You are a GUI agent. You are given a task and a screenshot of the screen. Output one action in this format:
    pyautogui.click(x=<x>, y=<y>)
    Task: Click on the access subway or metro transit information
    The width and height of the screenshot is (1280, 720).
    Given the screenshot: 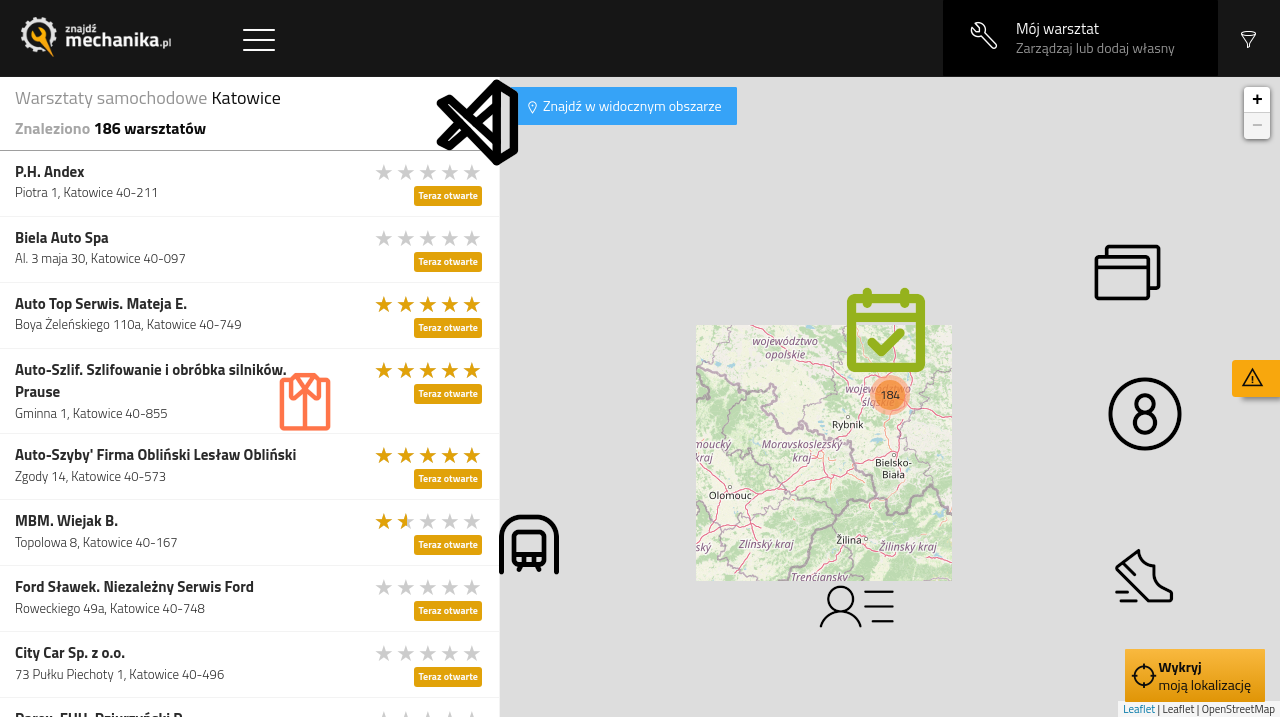 What is the action you would take?
    pyautogui.click(x=529, y=547)
    